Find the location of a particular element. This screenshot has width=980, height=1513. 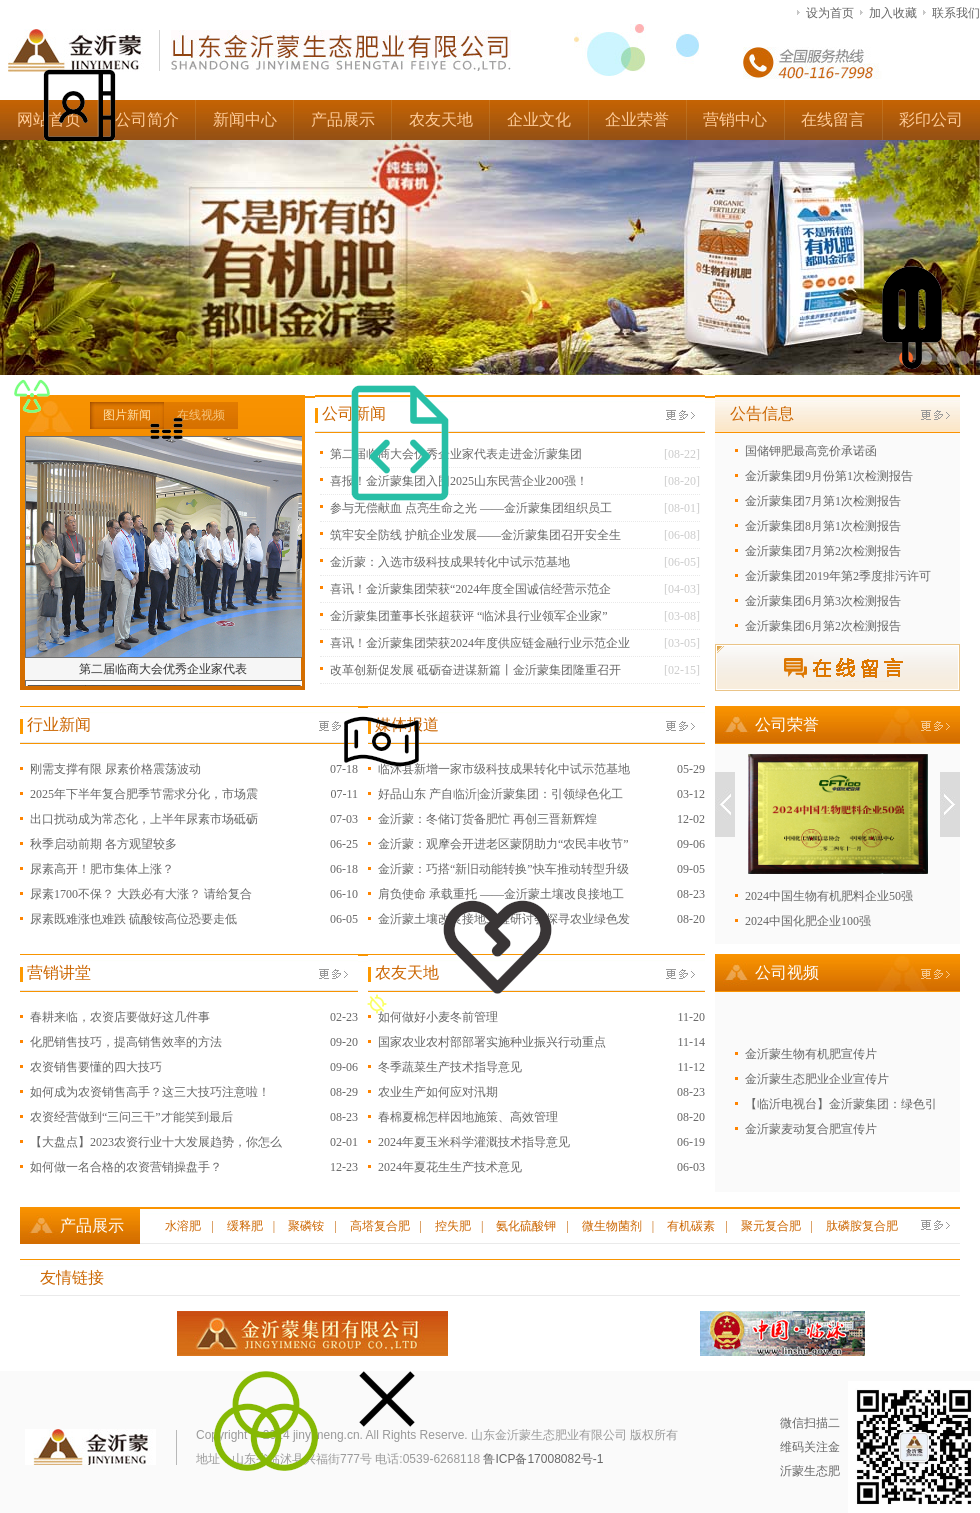

view source code file is located at coordinates (400, 443).